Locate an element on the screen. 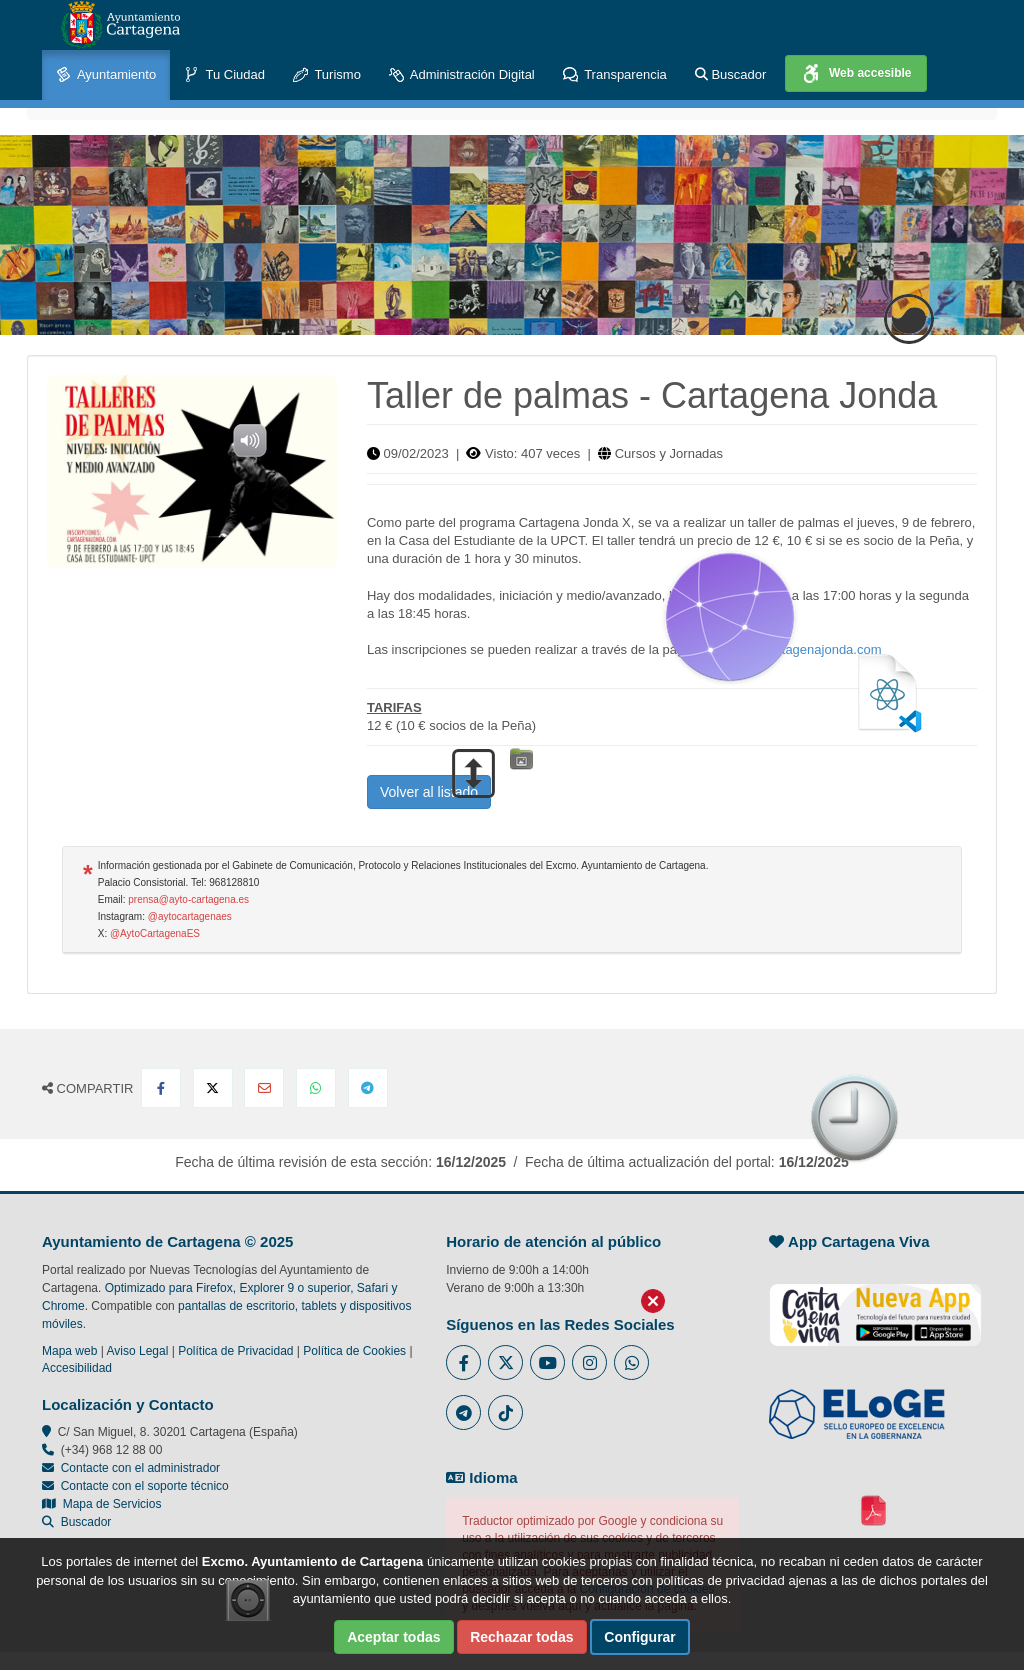 This screenshot has height=1670, width=1024. launch budgie desktop environment is located at coordinates (909, 319).